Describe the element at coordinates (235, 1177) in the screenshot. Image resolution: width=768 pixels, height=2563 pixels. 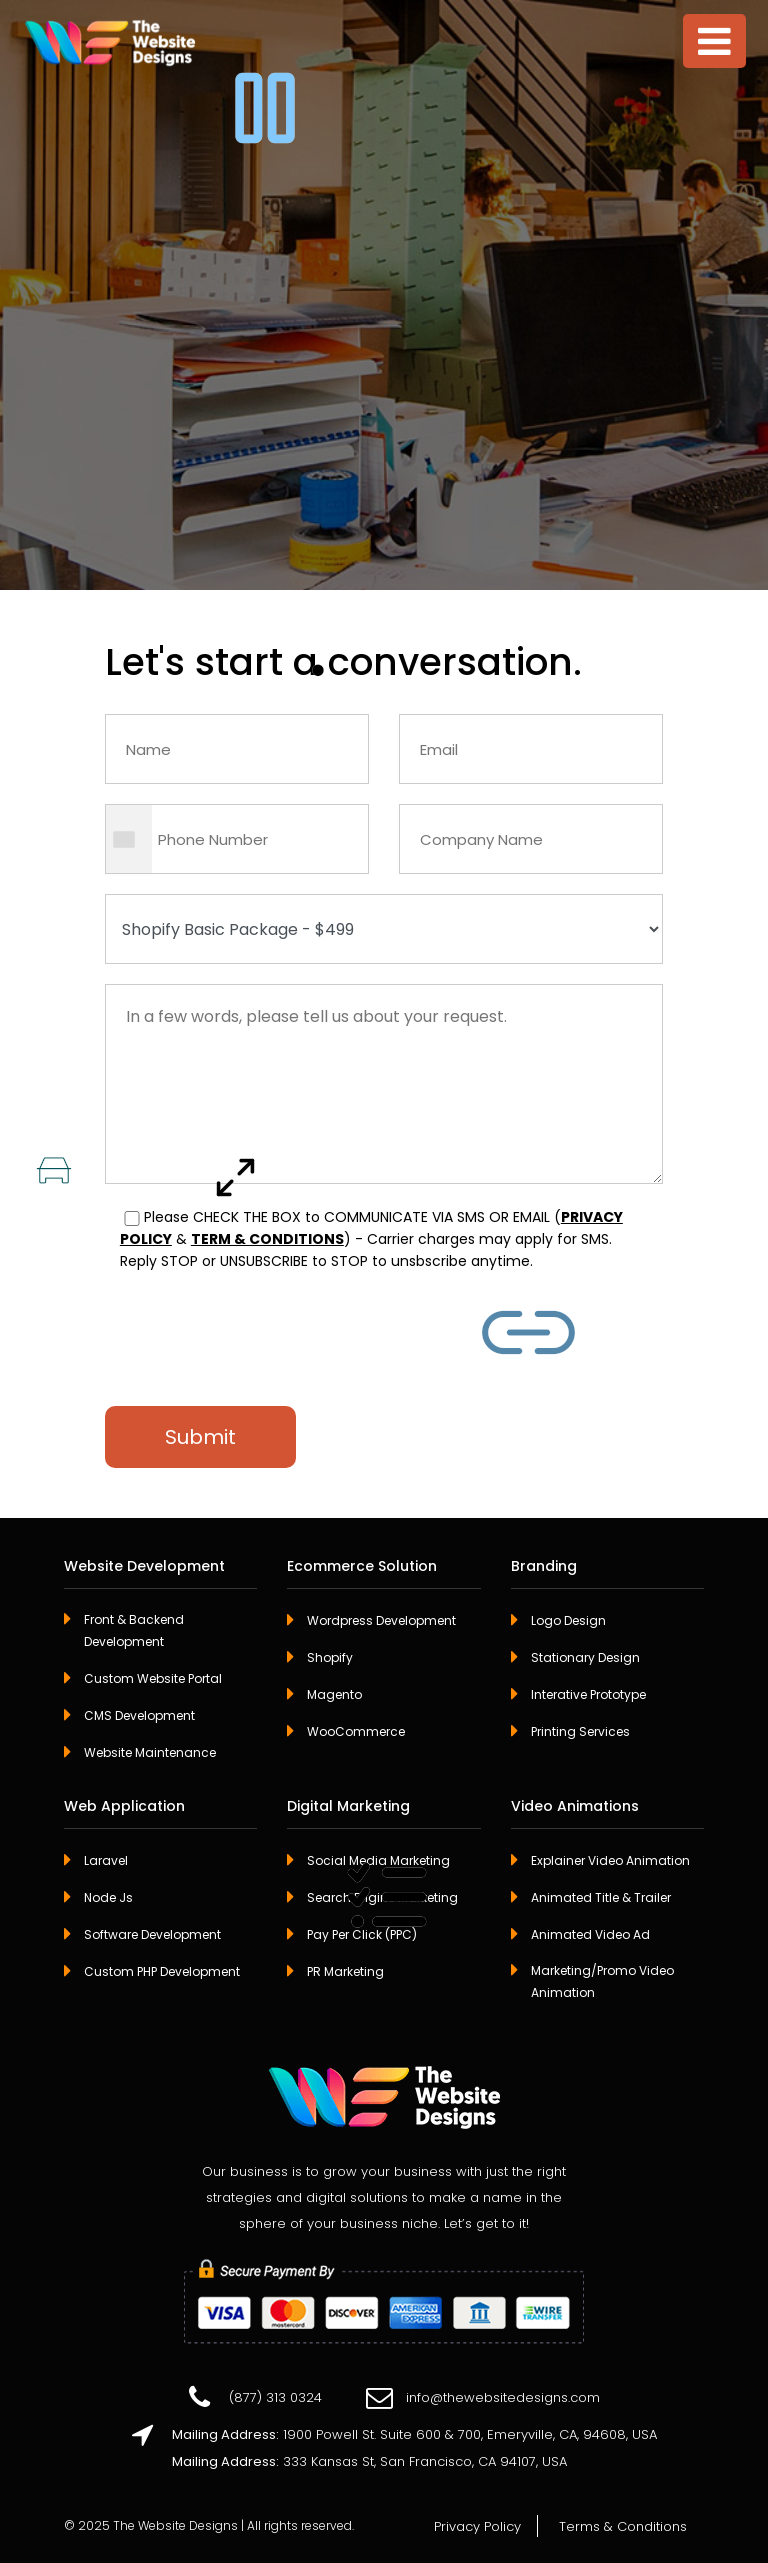
I see `expand to fullscreen mode` at that location.